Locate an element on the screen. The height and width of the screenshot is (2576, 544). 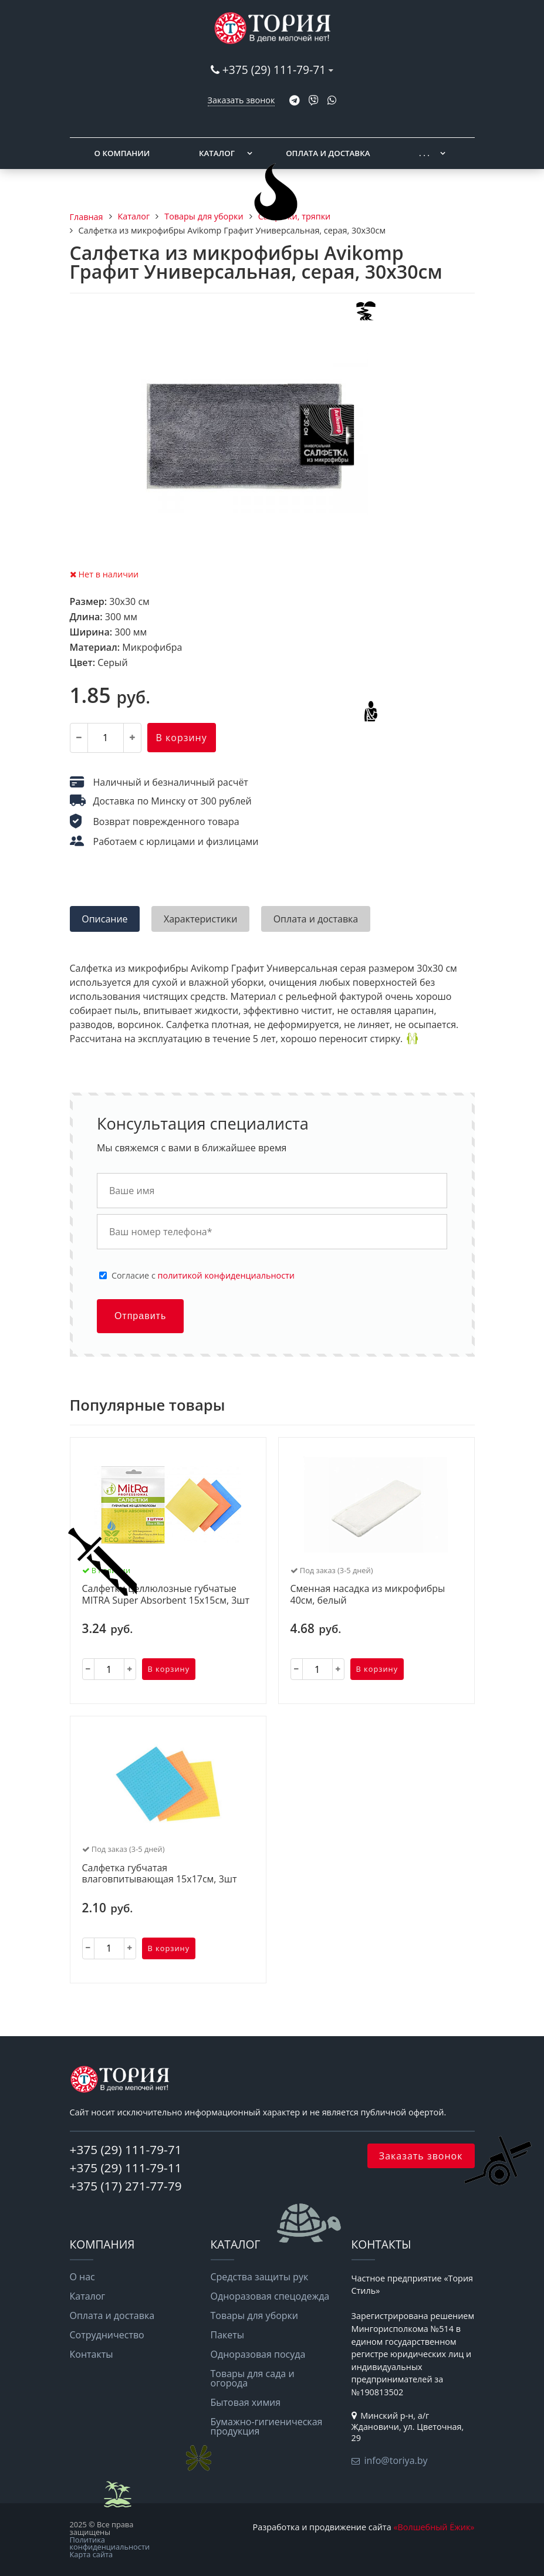
indicates hot or trending content is located at coordinates (276, 192).